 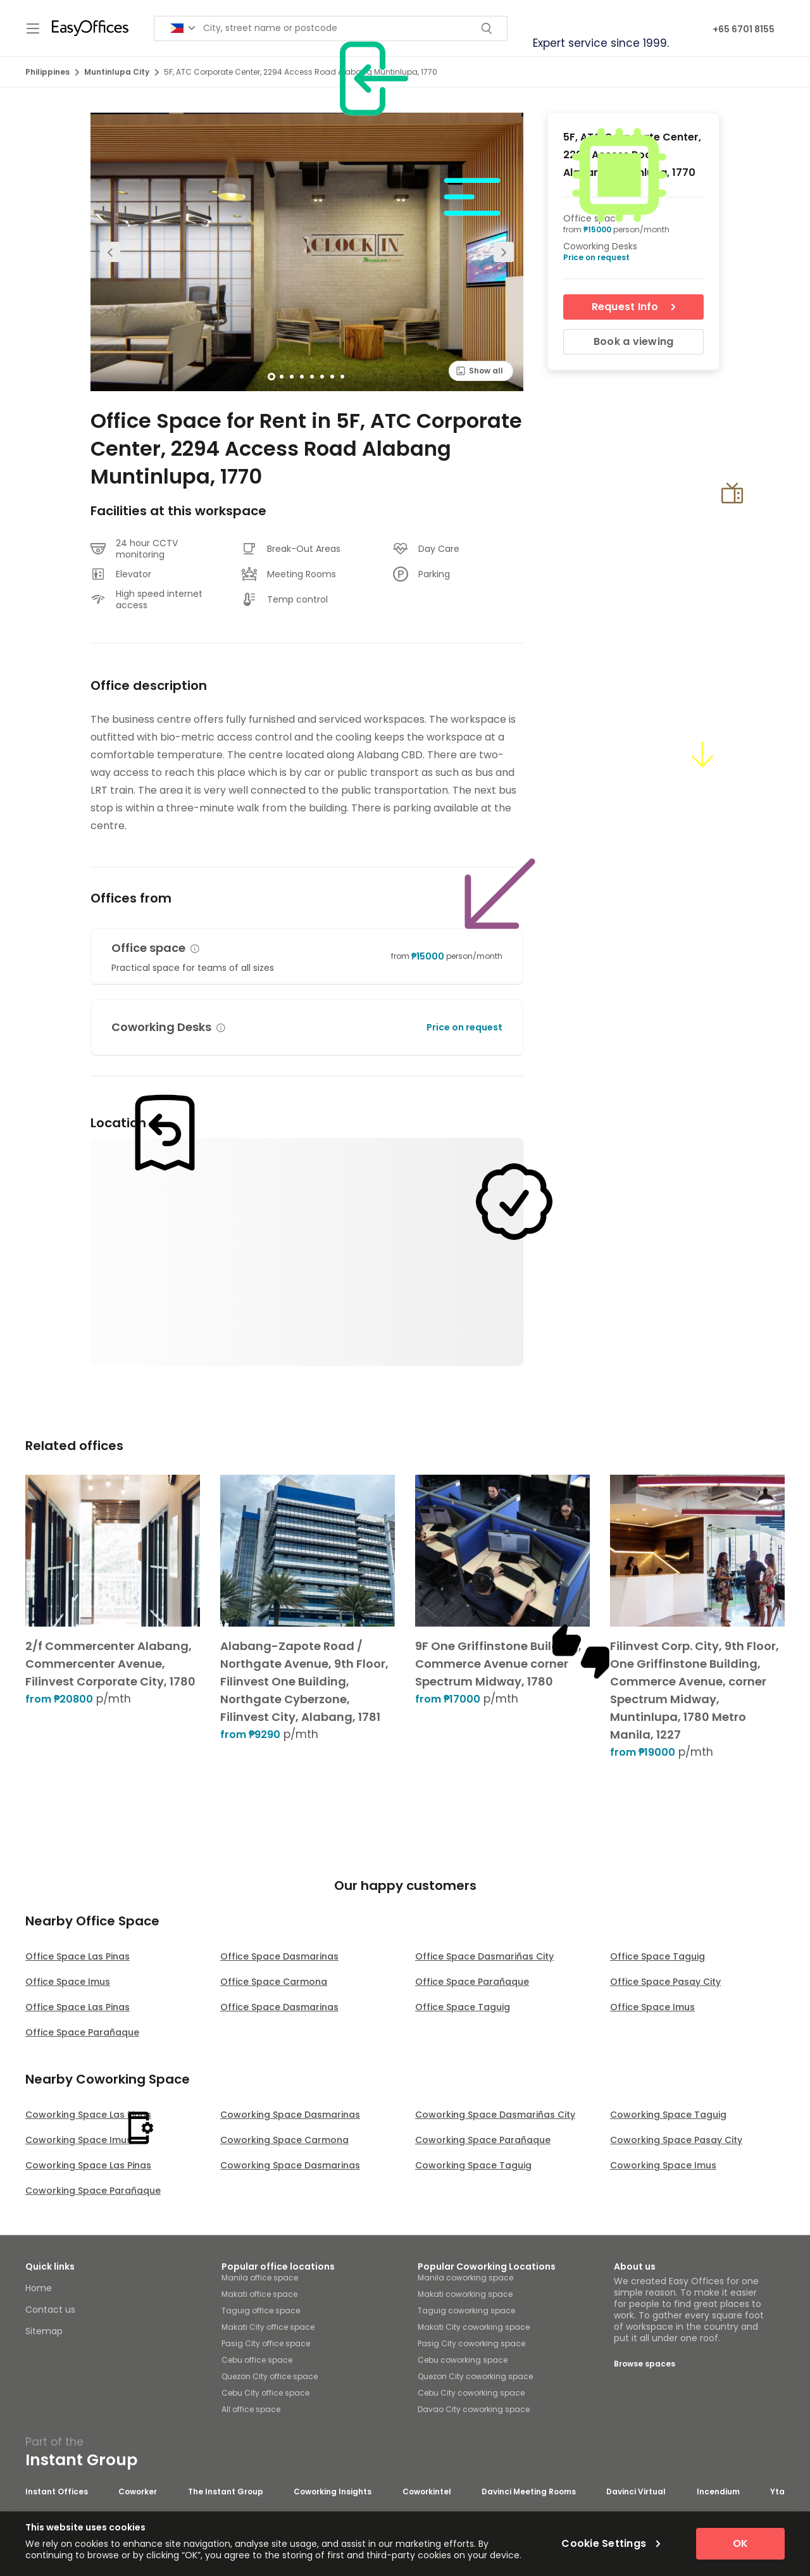 What do you see at coordinates (500, 894) in the screenshot?
I see `navigate to previous or back` at bounding box center [500, 894].